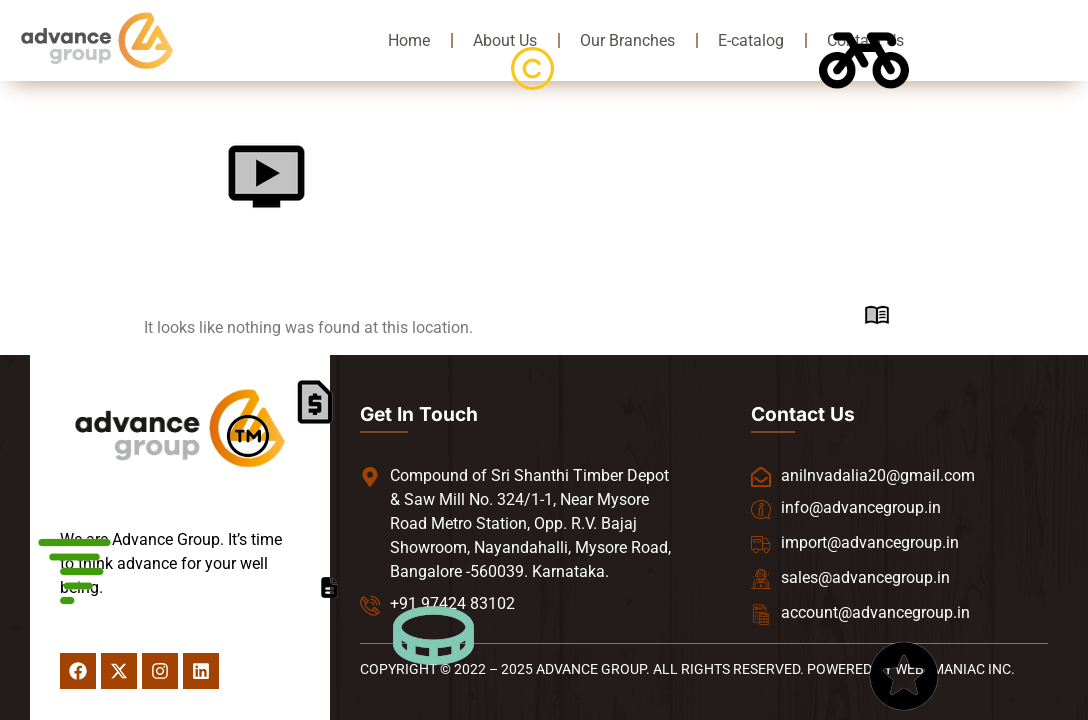 The image size is (1088, 720). What do you see at coordinates (74, 571) in the screenshot?
I see `indicates tornado warning or severe weather alert` at bounding box center [74, 571].